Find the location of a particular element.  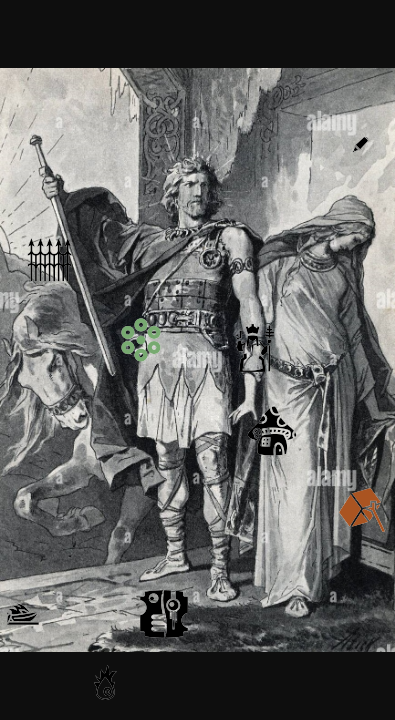

select a spirit or ethereal character class is located at coordinates (105, 682).